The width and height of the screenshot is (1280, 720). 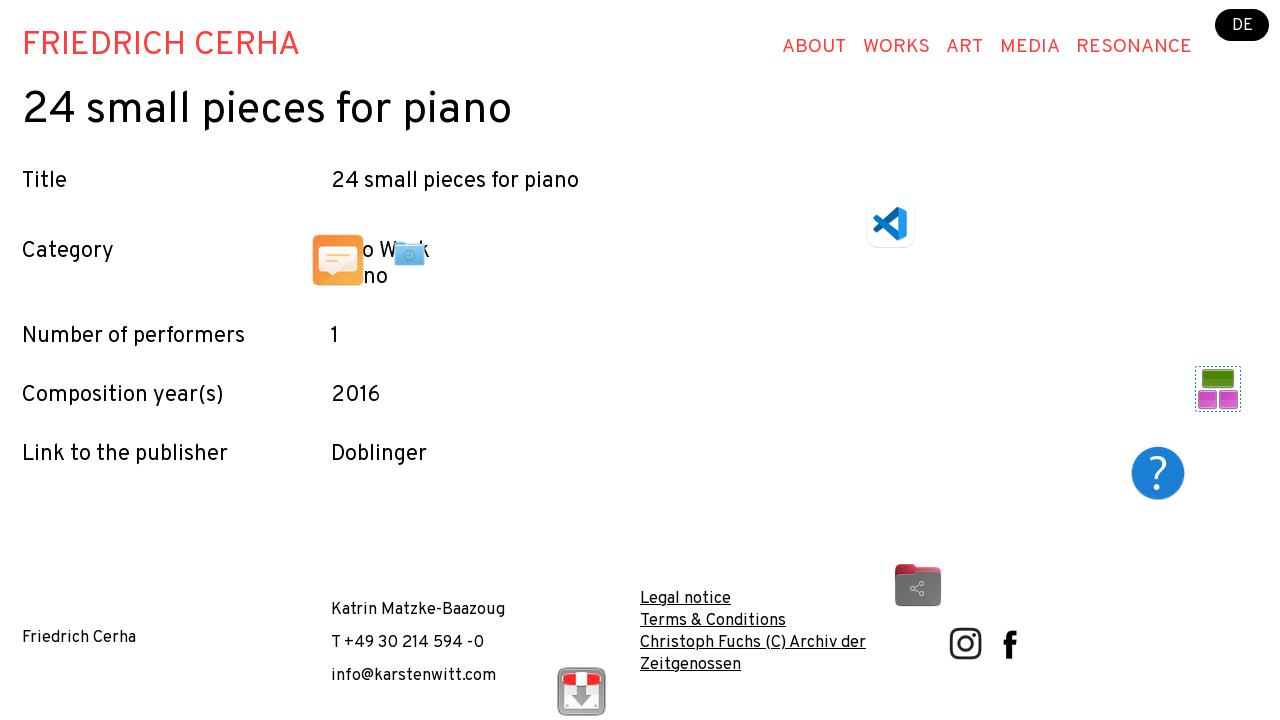 I want to click on open Visual Studio Code, so click(x=890, y=223).